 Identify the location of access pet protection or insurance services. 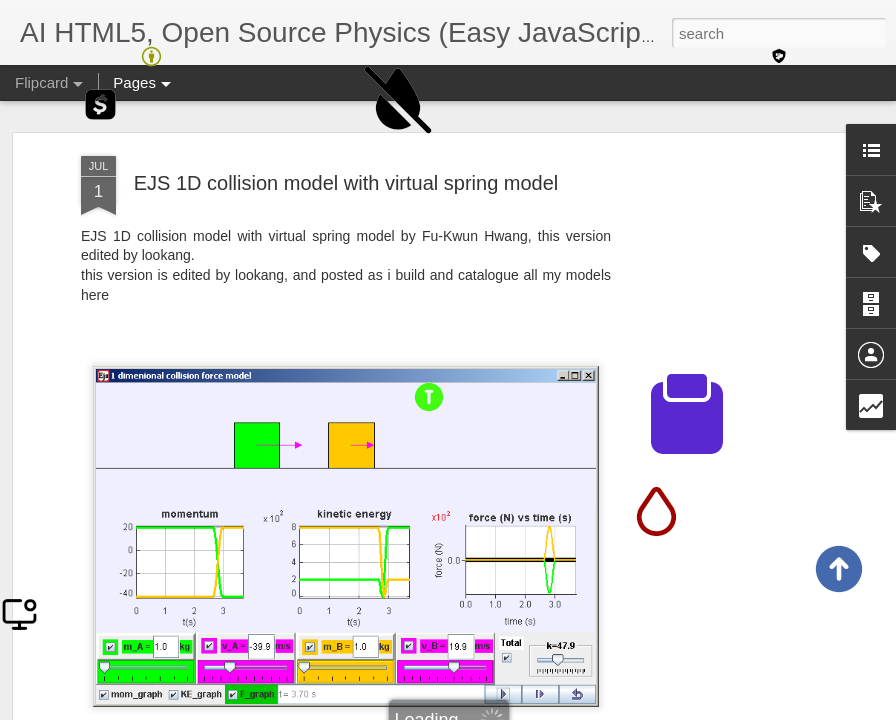
(779, 56).